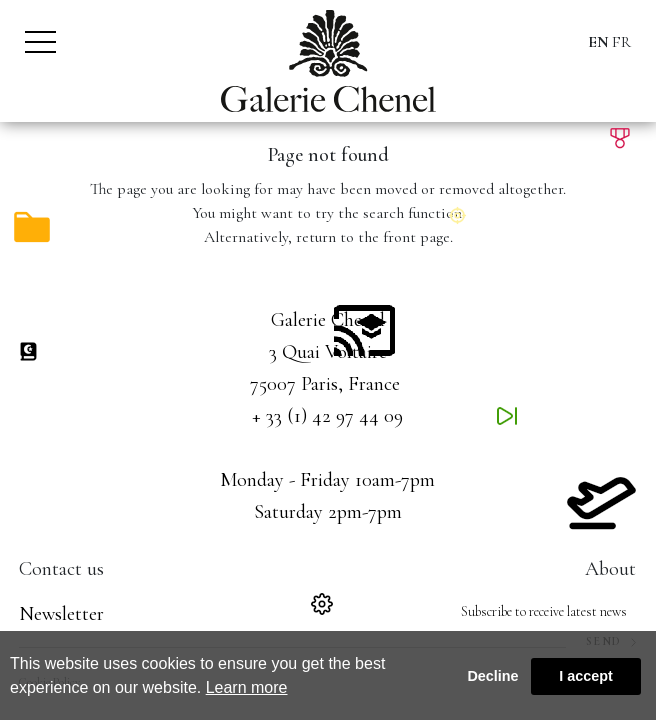  What do you see at coordinates (322, 604) in the screenshot?
I see `access app settings and preferences` at bounding box center [322, 604].